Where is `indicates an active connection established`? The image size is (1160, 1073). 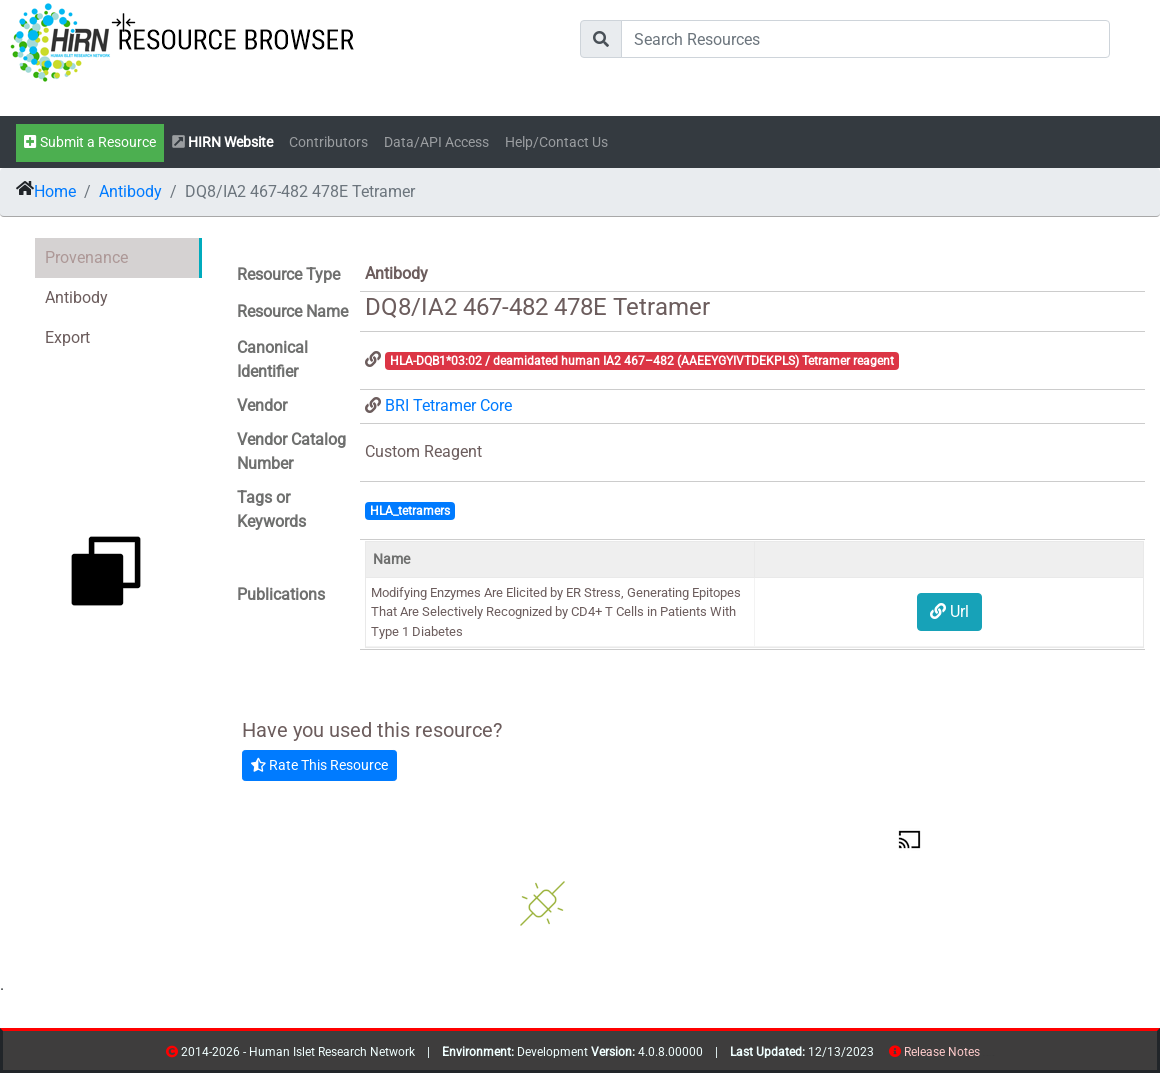
indicates an active connection established is located at coordinates (542, 903).